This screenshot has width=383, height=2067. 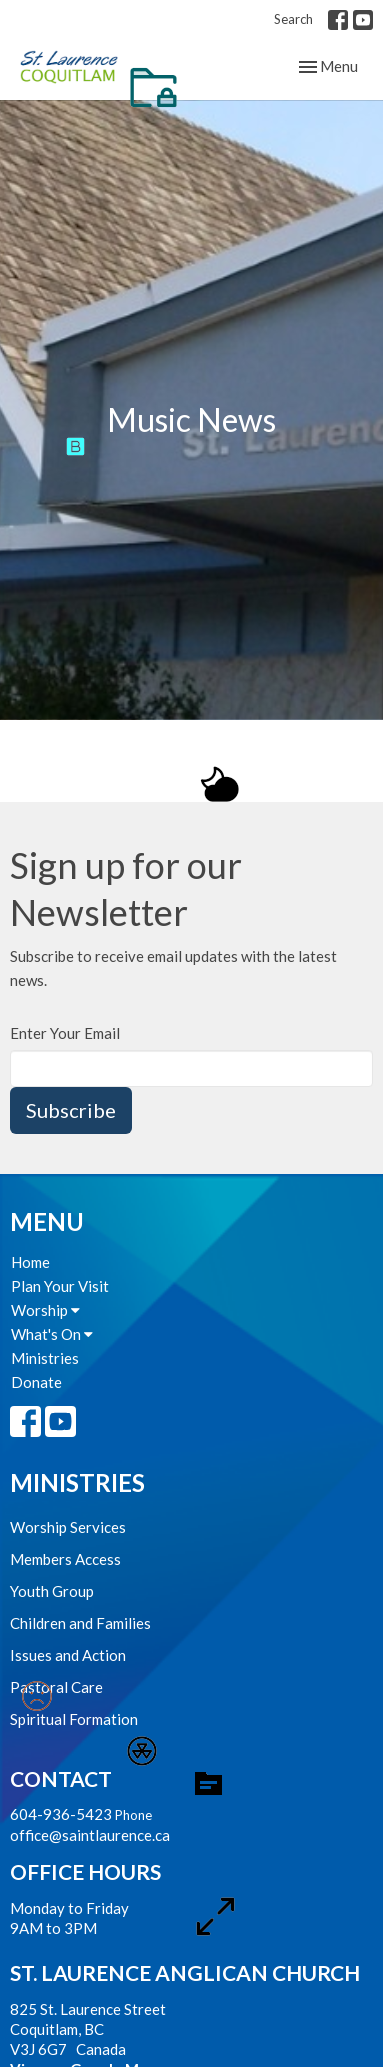 I want to click on access topic folders, so click(x=208, y=1783).